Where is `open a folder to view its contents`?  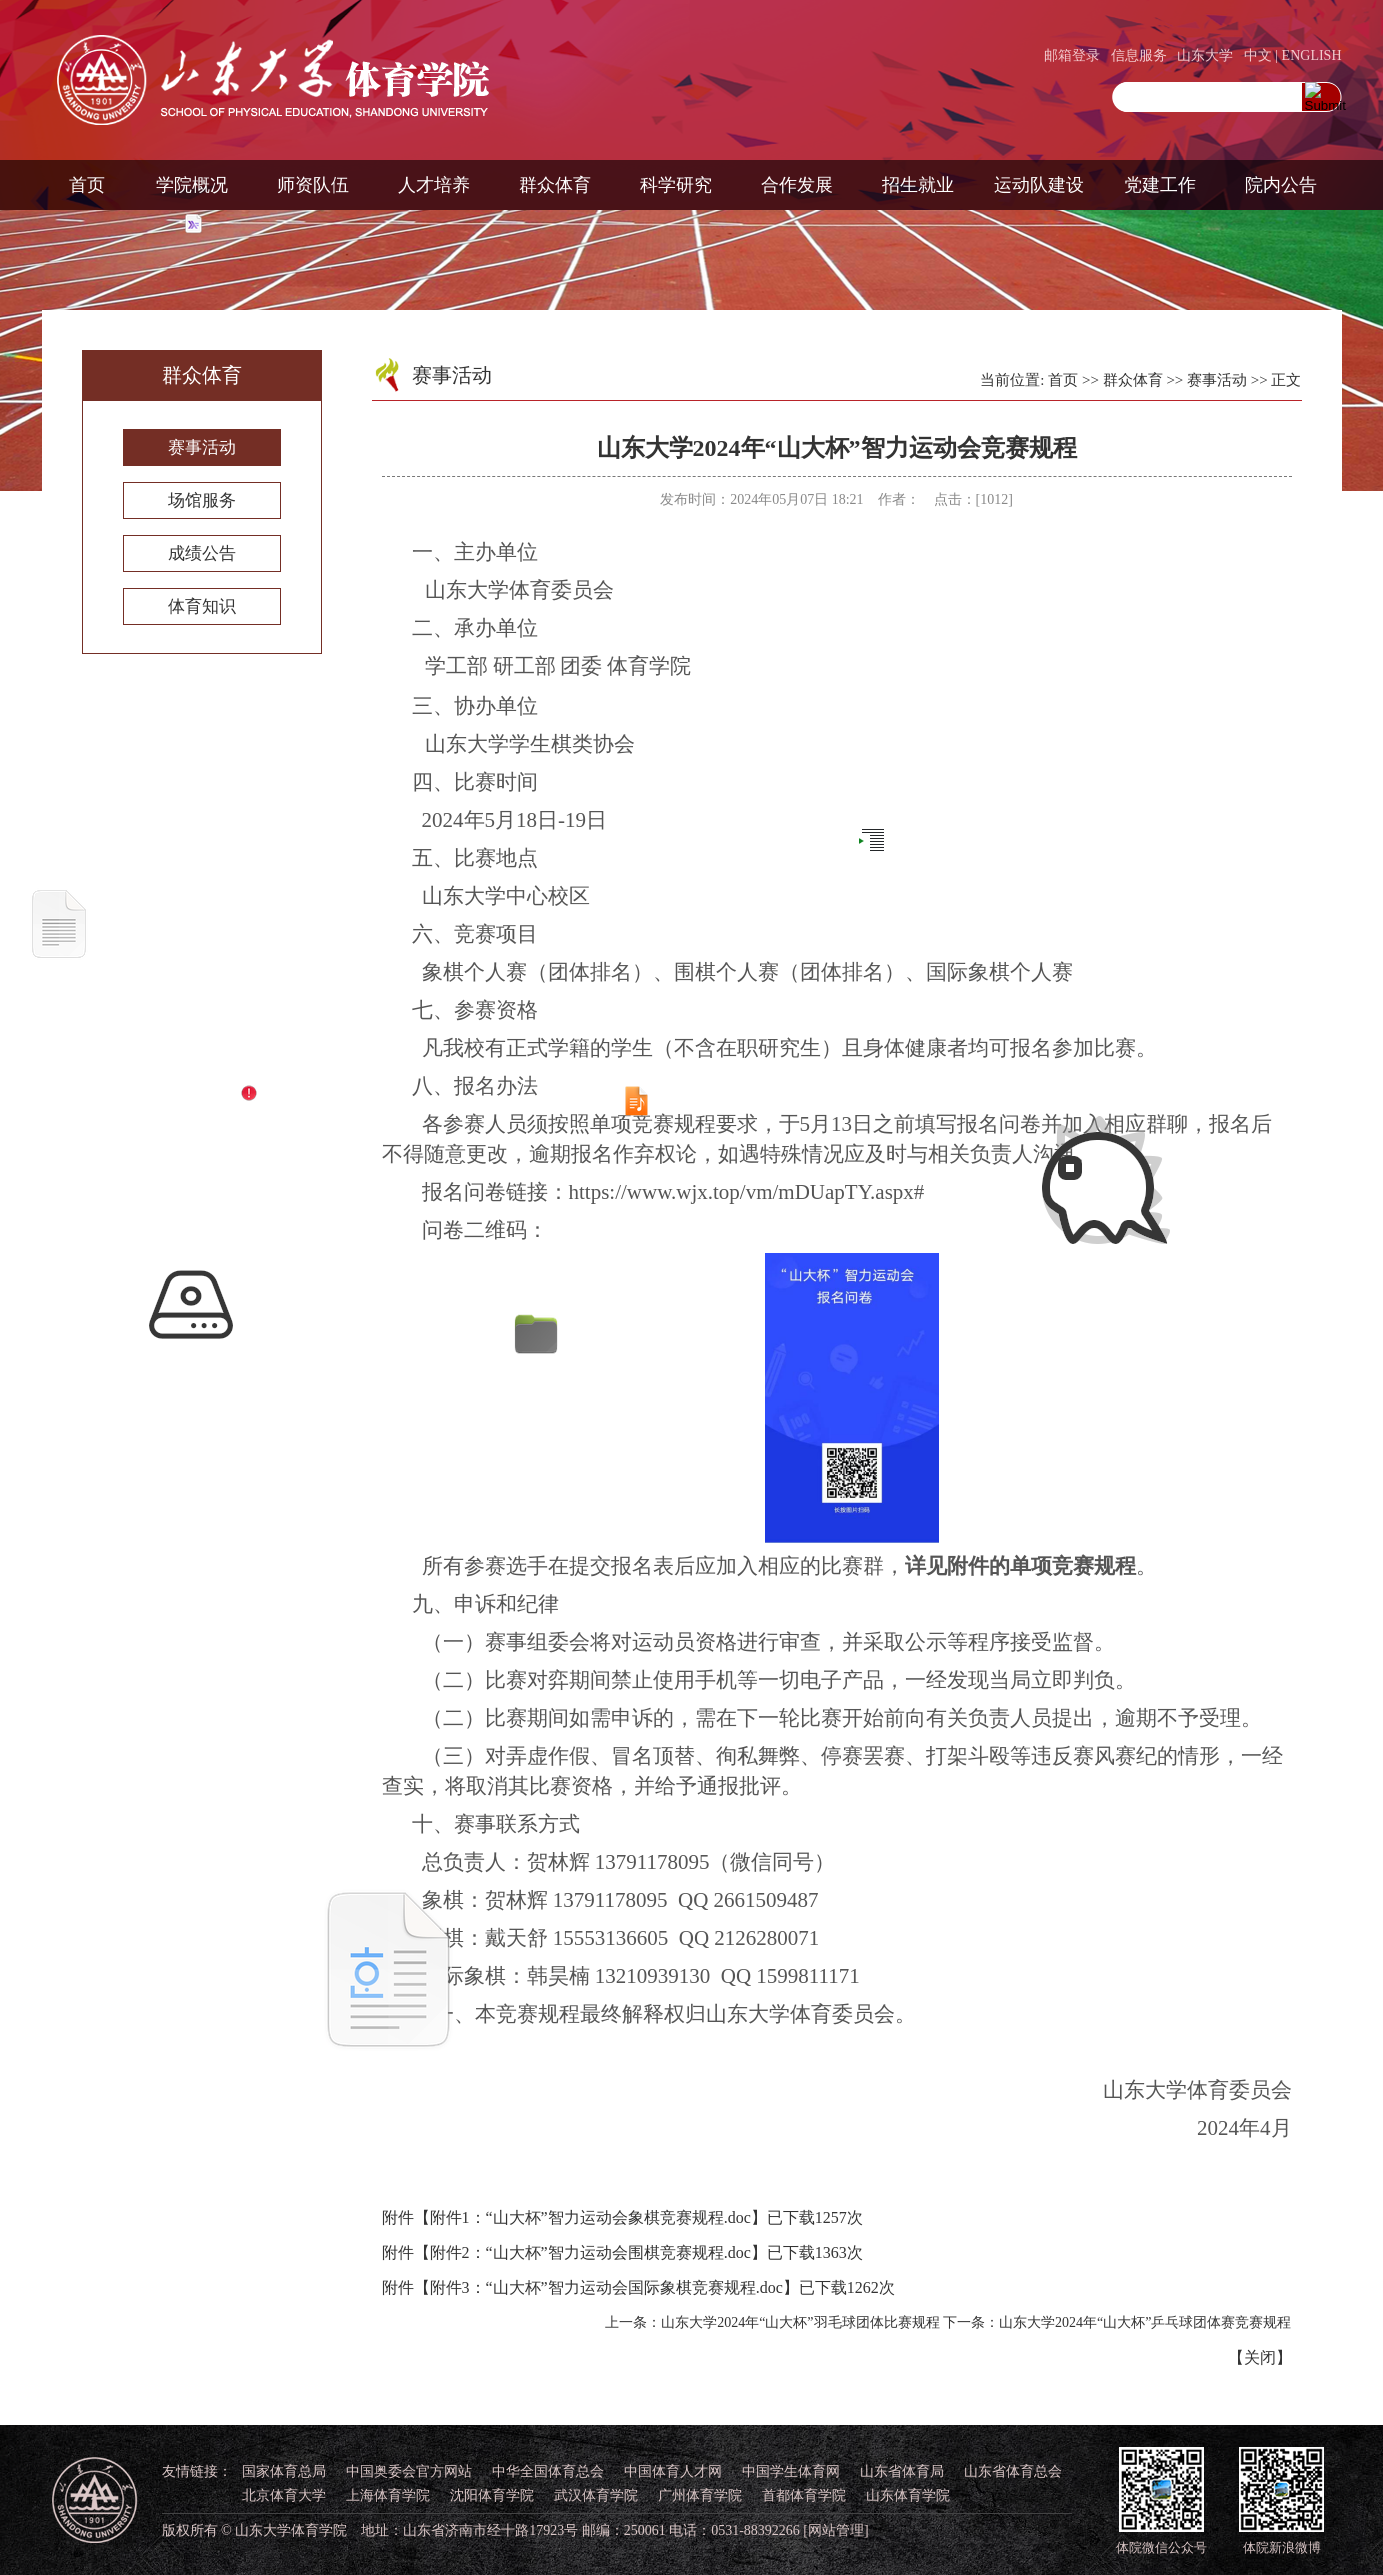 open a folder to view its contents is located at coordinates (536, 1334).